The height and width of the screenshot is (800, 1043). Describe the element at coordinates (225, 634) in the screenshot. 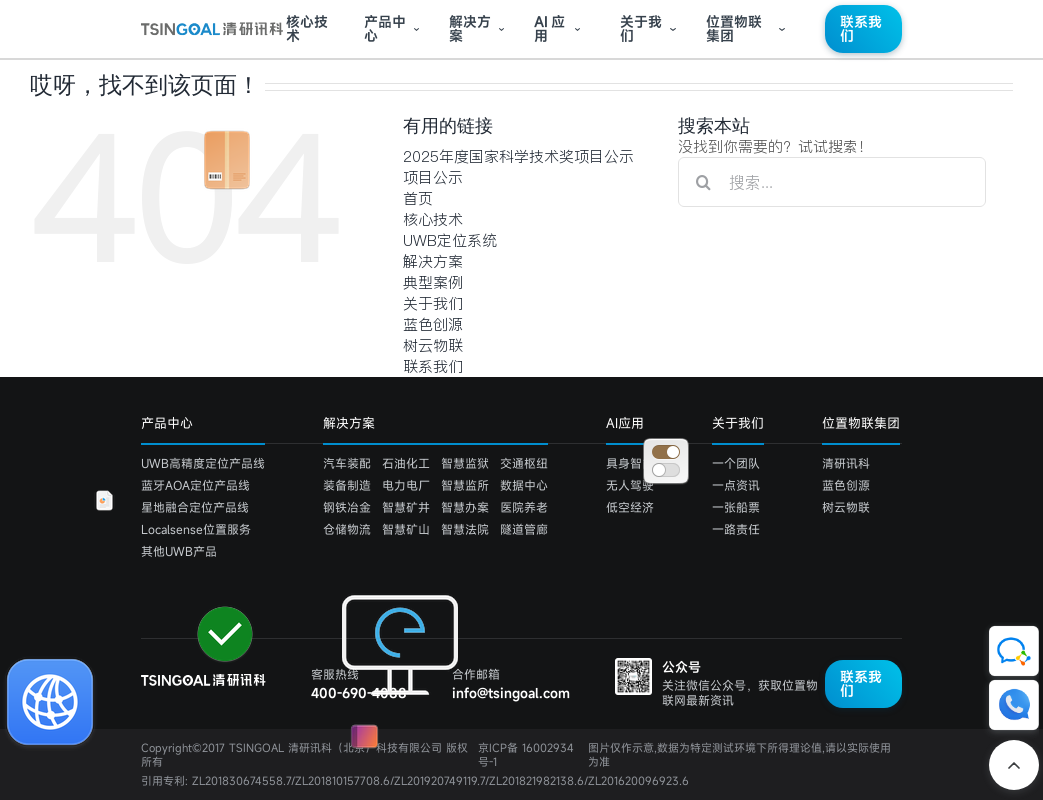

I see `indicates file has been successfully synced and shared` at that location.